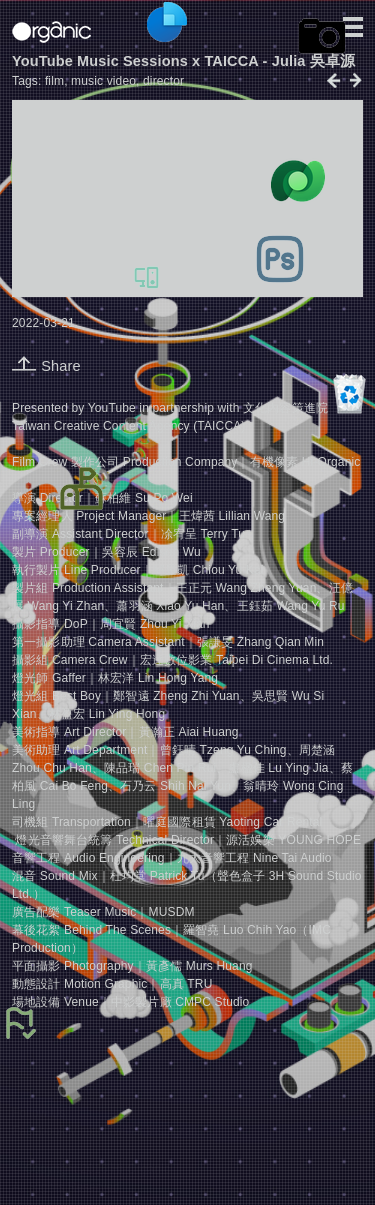  Describe the element at coordinates (146, 277) in the screenshot. I see `view connected devices` at that location.